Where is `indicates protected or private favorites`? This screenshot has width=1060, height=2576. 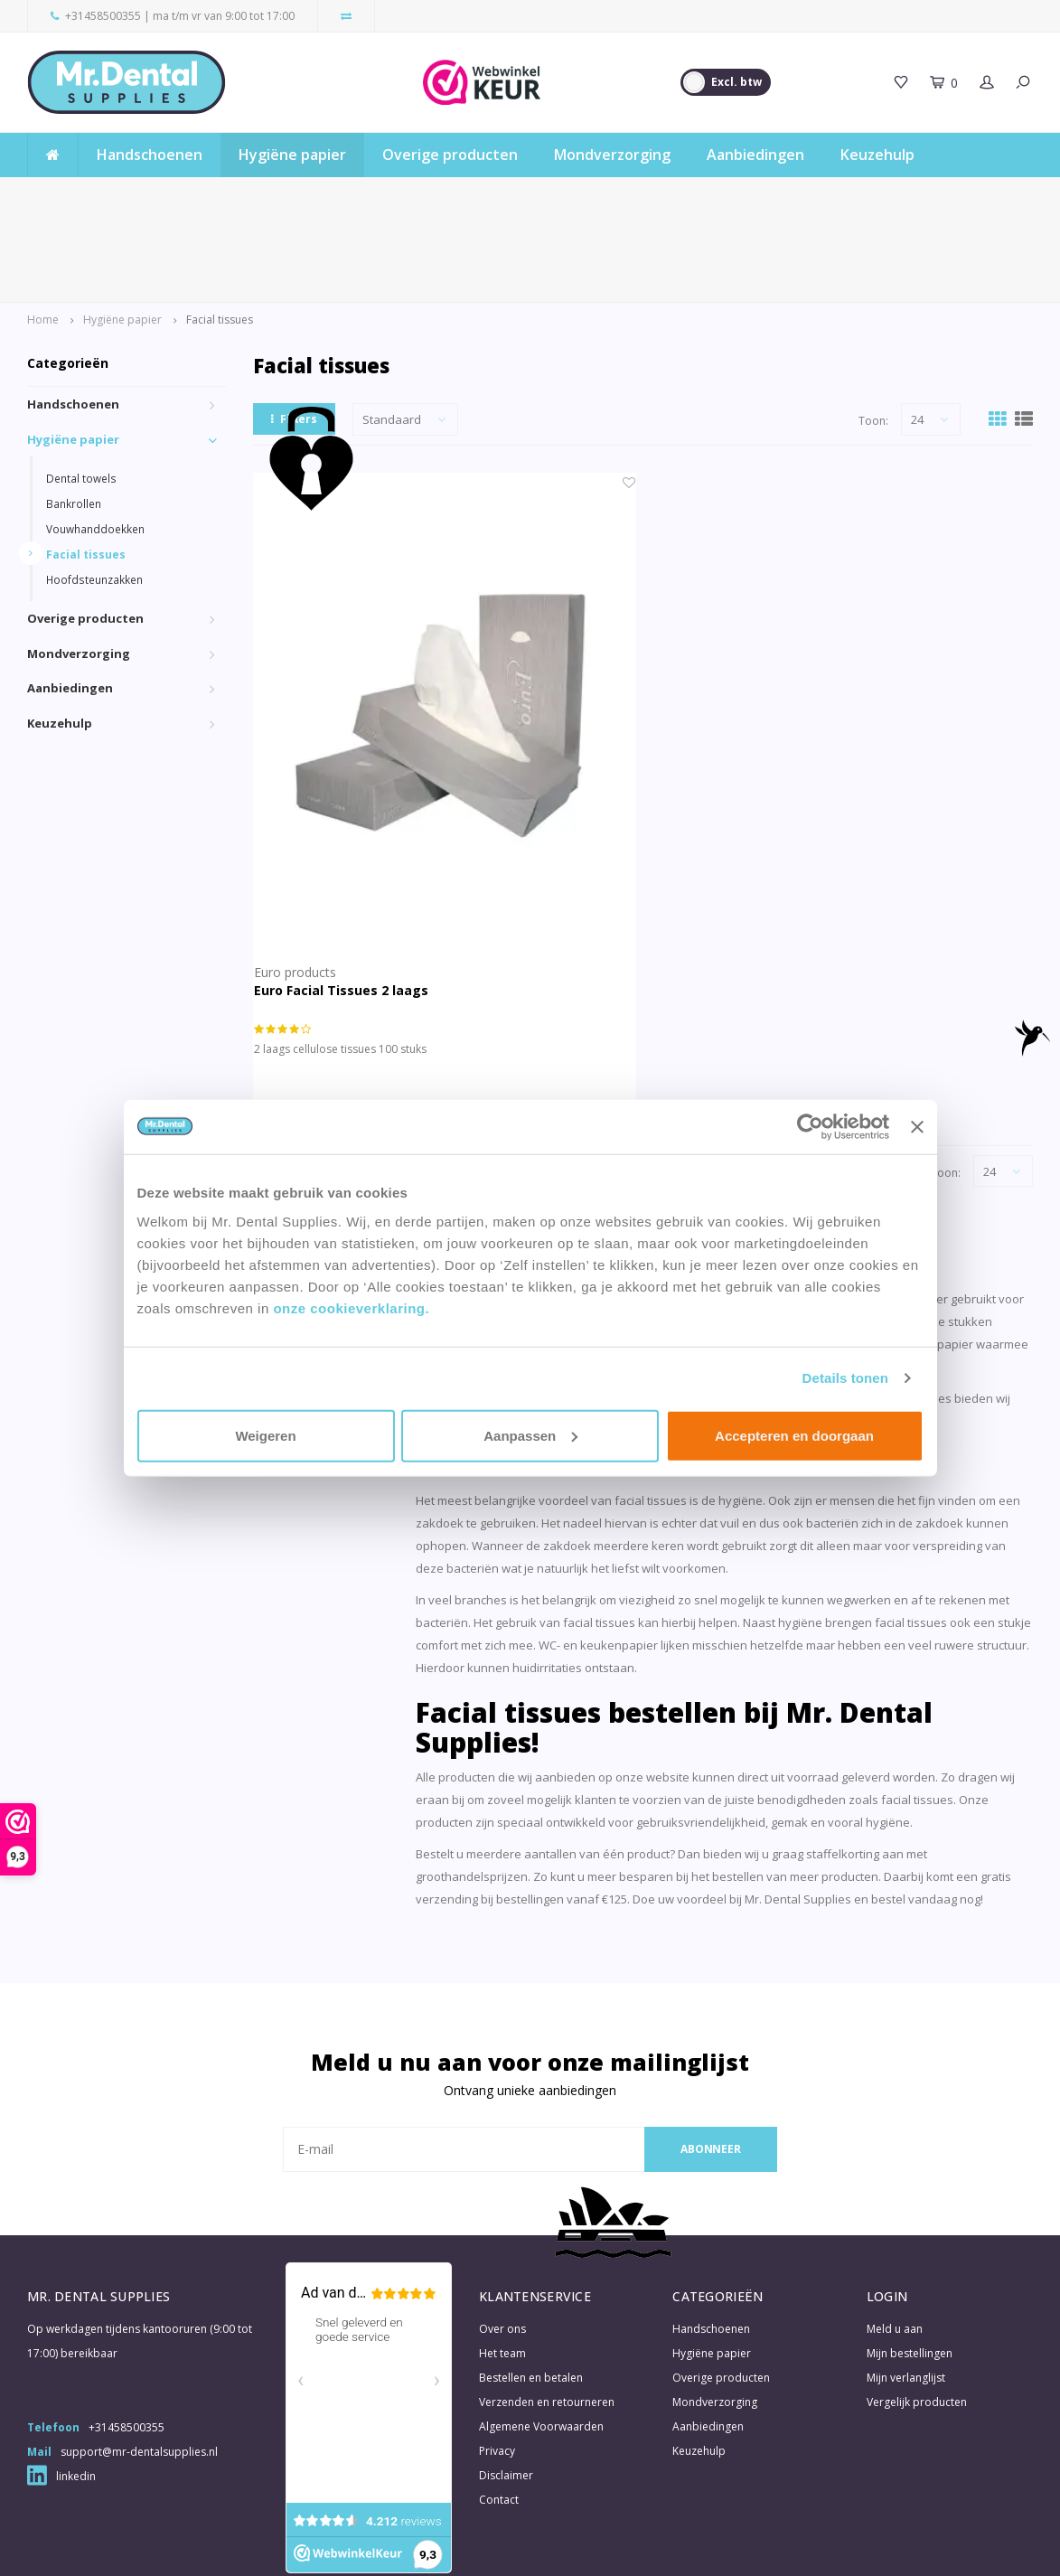 indicates protected or private favorites is located at coordinates (311, 458).